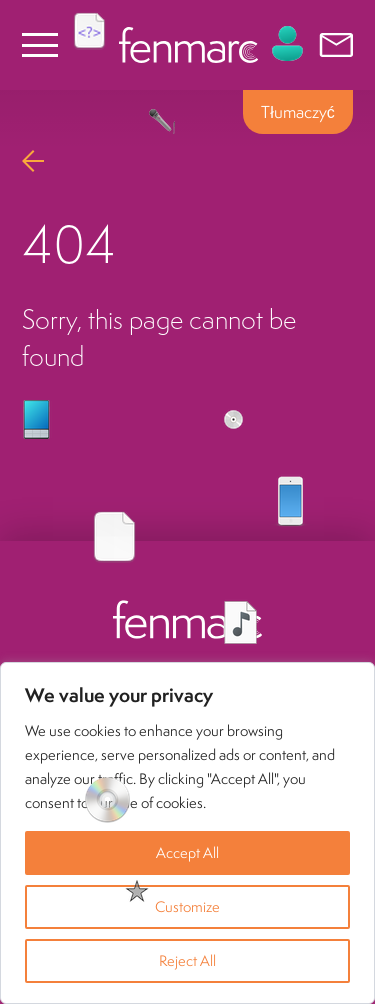  I want to click on view user profile, so click(287, 43).